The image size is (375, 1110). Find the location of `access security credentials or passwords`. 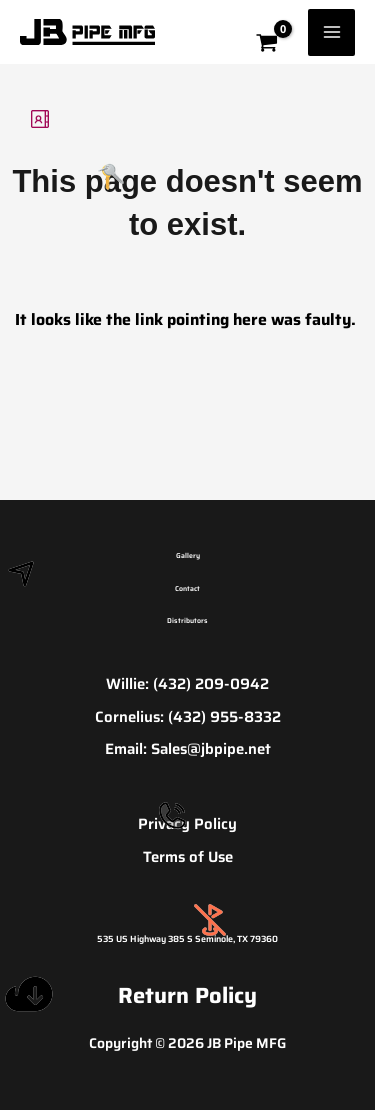

access security credentials or passwords is located at coordinates (111, 177).